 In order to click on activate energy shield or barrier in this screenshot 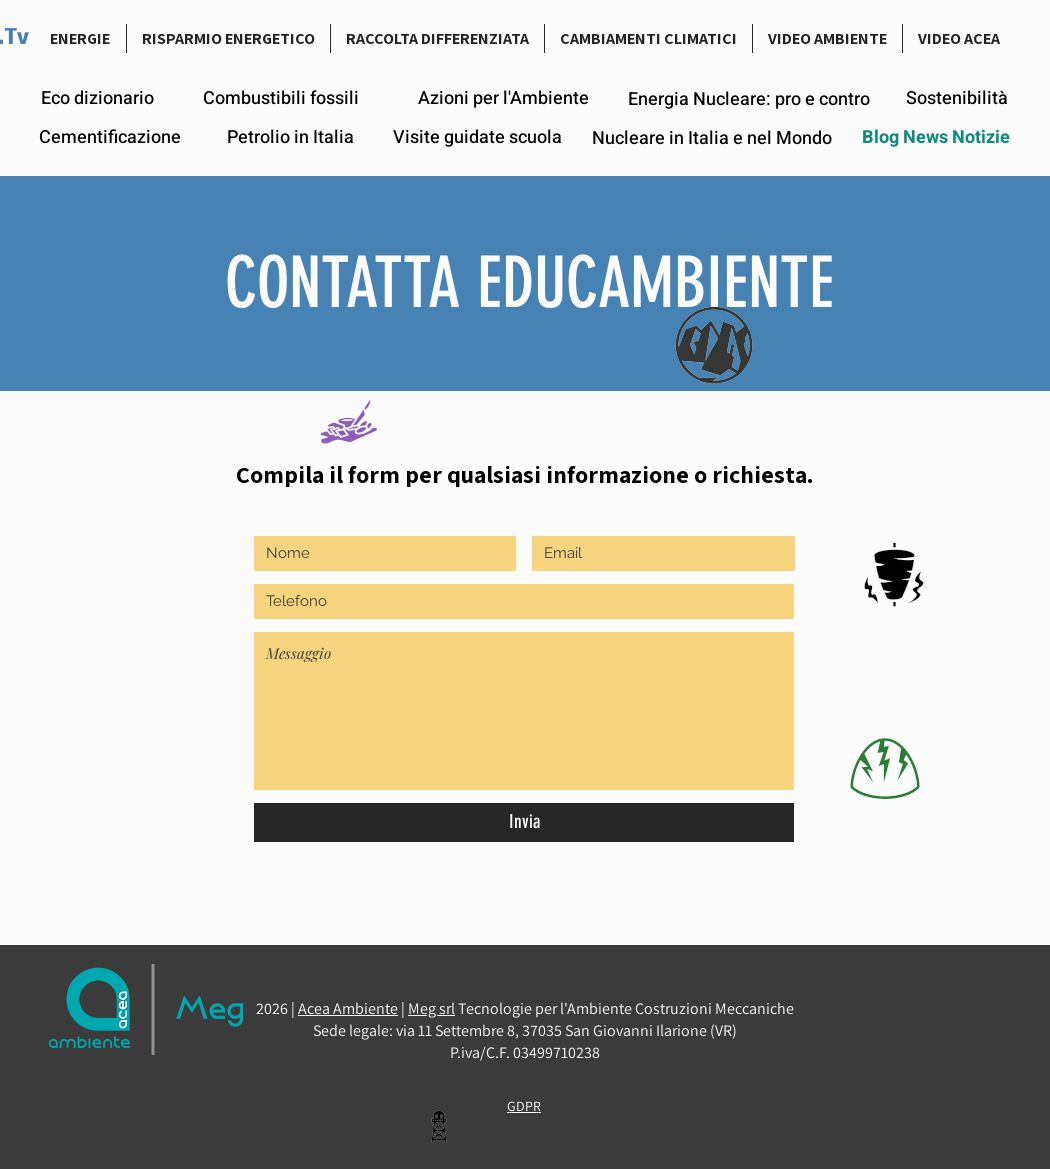, I will do `click(885, 768)`.